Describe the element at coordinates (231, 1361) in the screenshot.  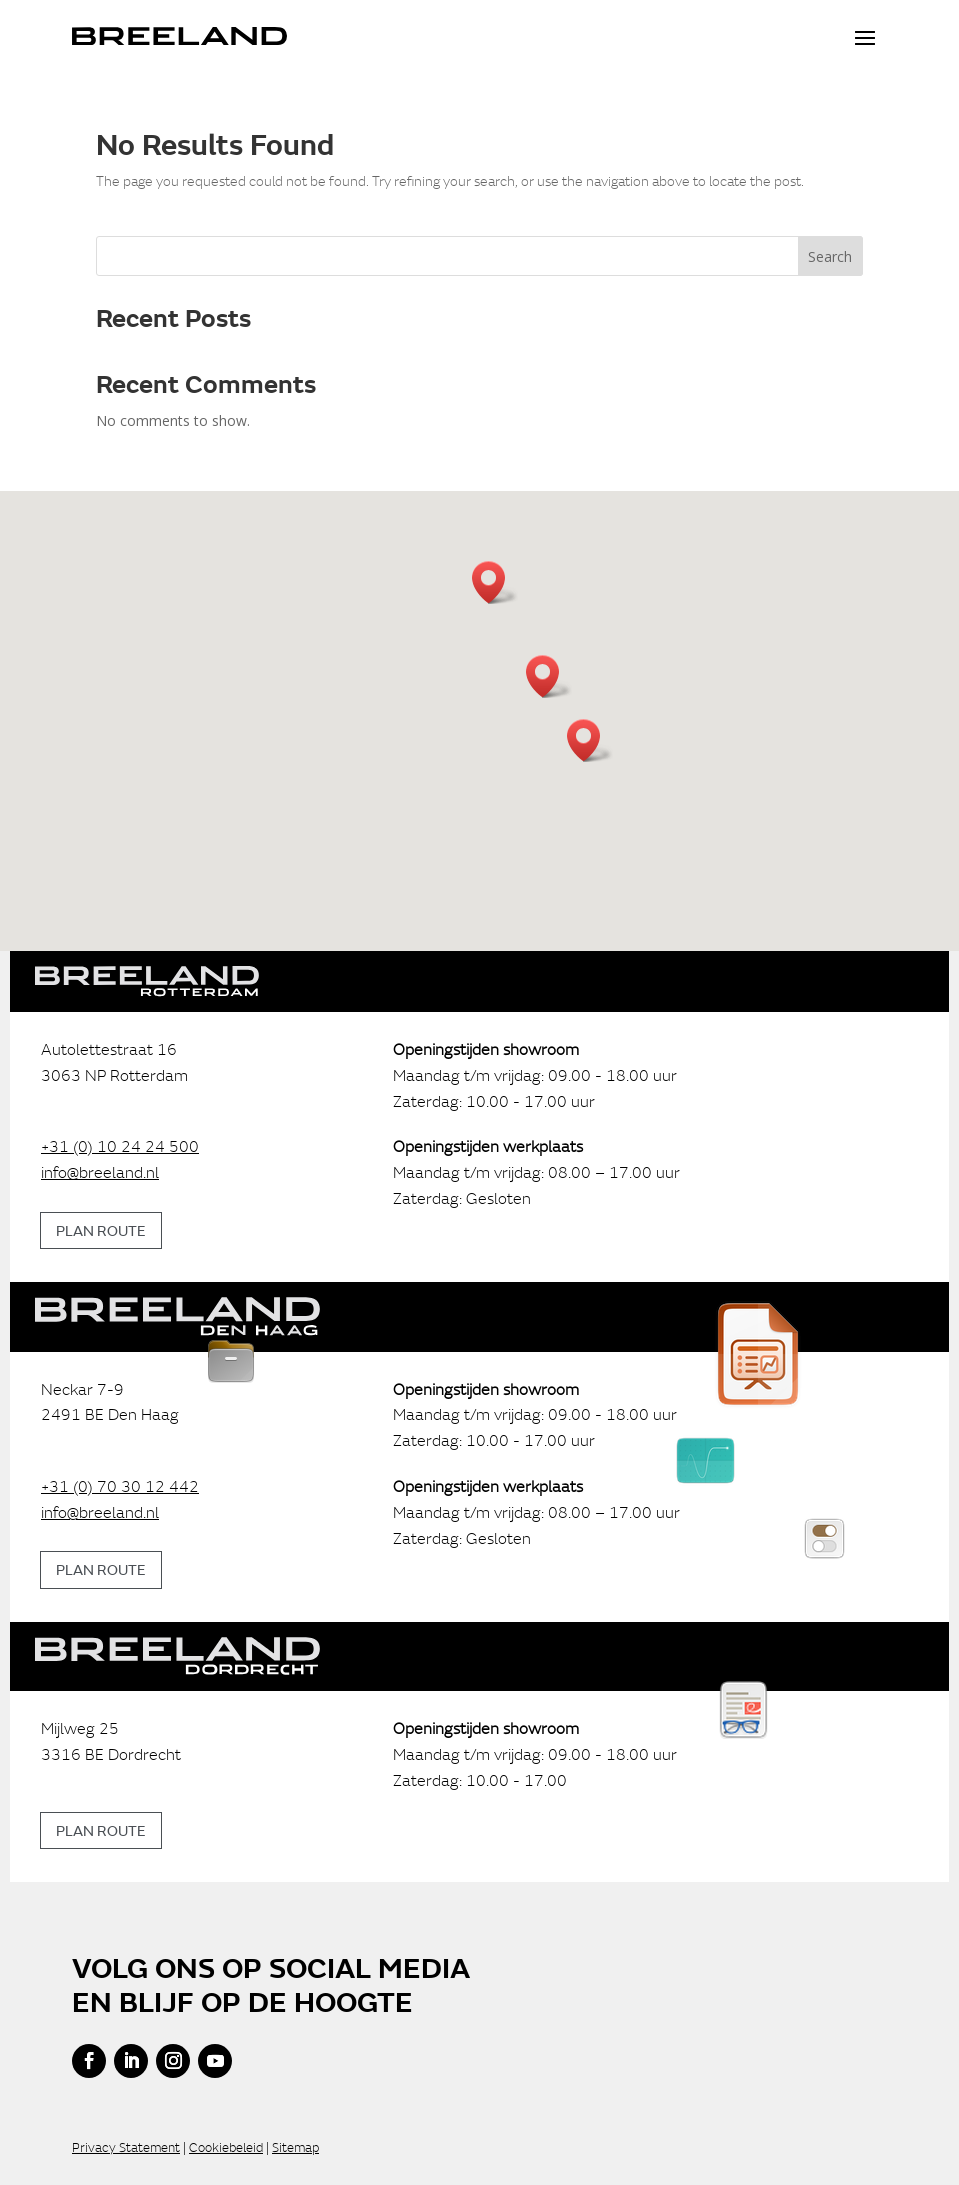
I see `open the file manager` at that location.